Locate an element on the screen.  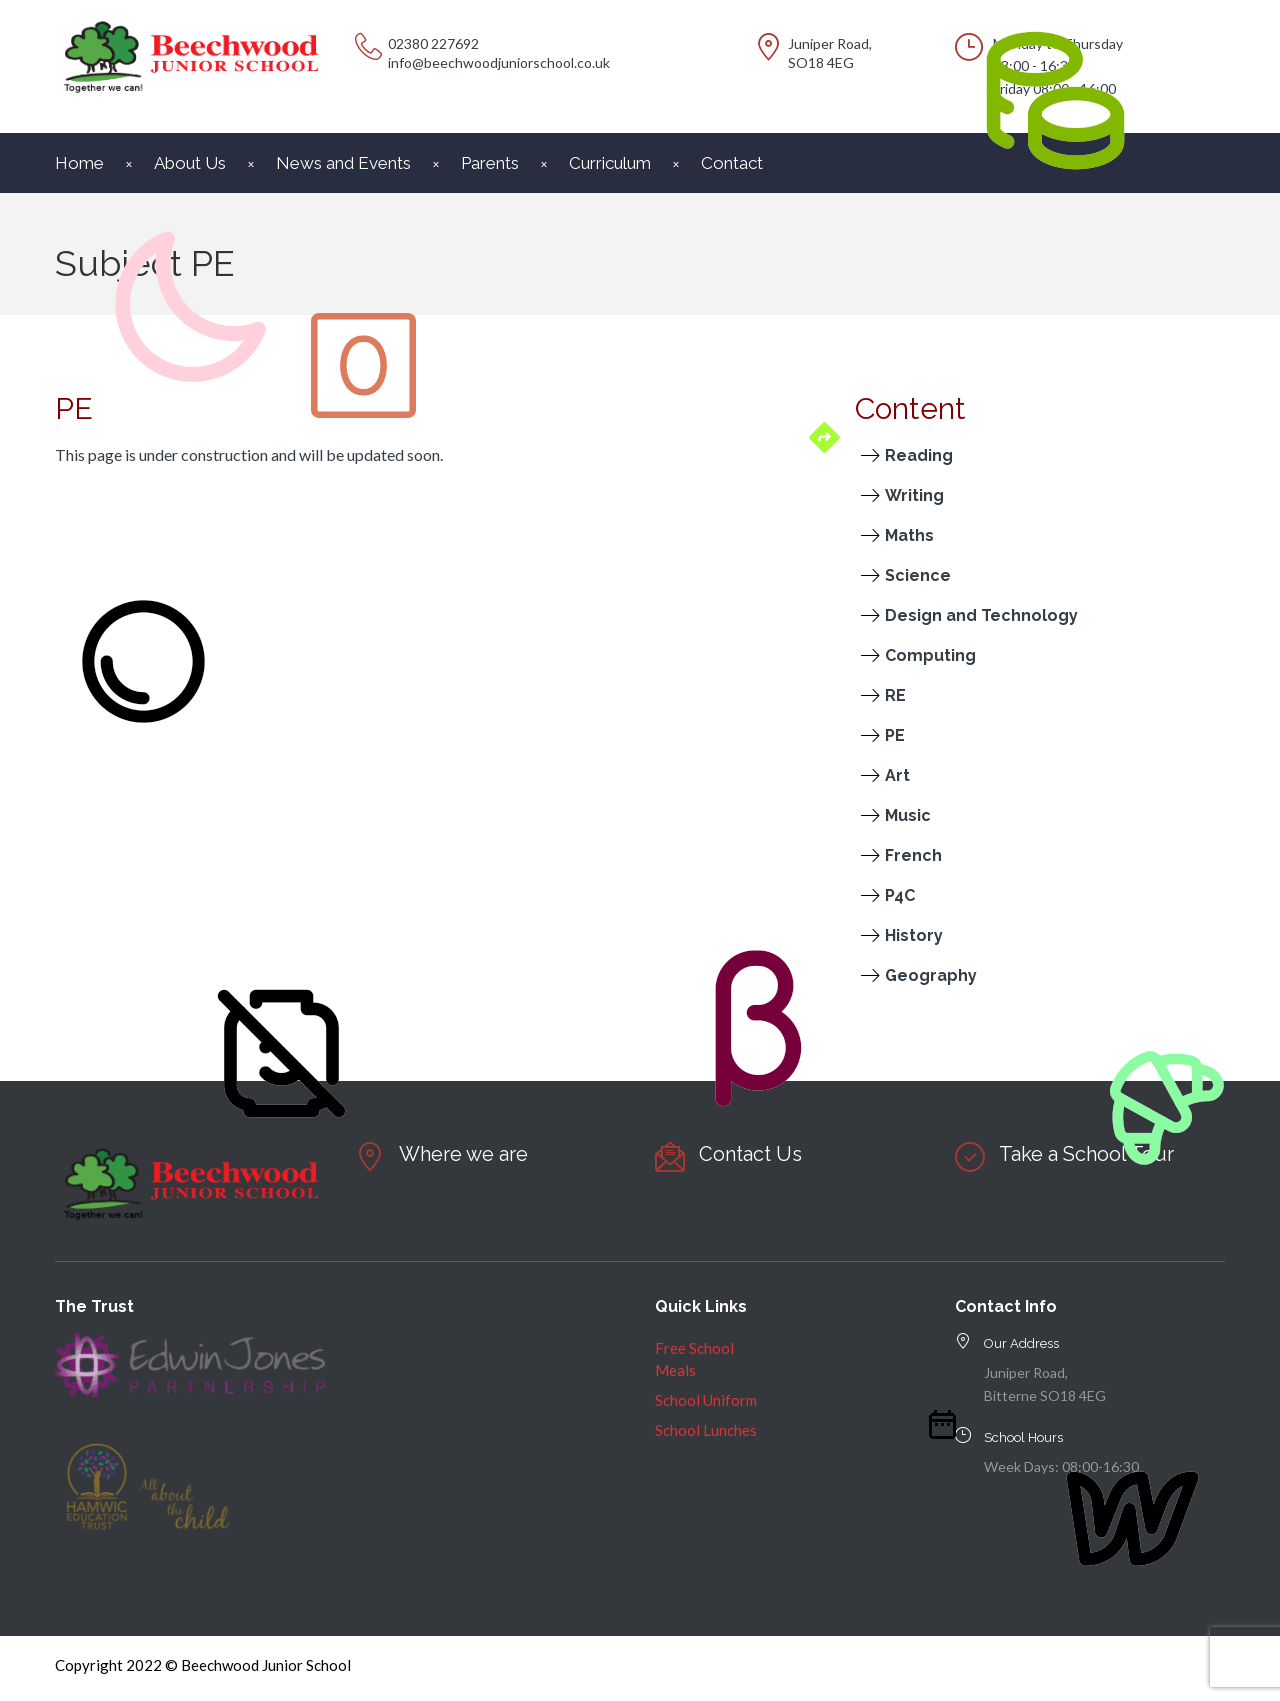
view your coin balance or currency is located at coordinates (1055, 100).